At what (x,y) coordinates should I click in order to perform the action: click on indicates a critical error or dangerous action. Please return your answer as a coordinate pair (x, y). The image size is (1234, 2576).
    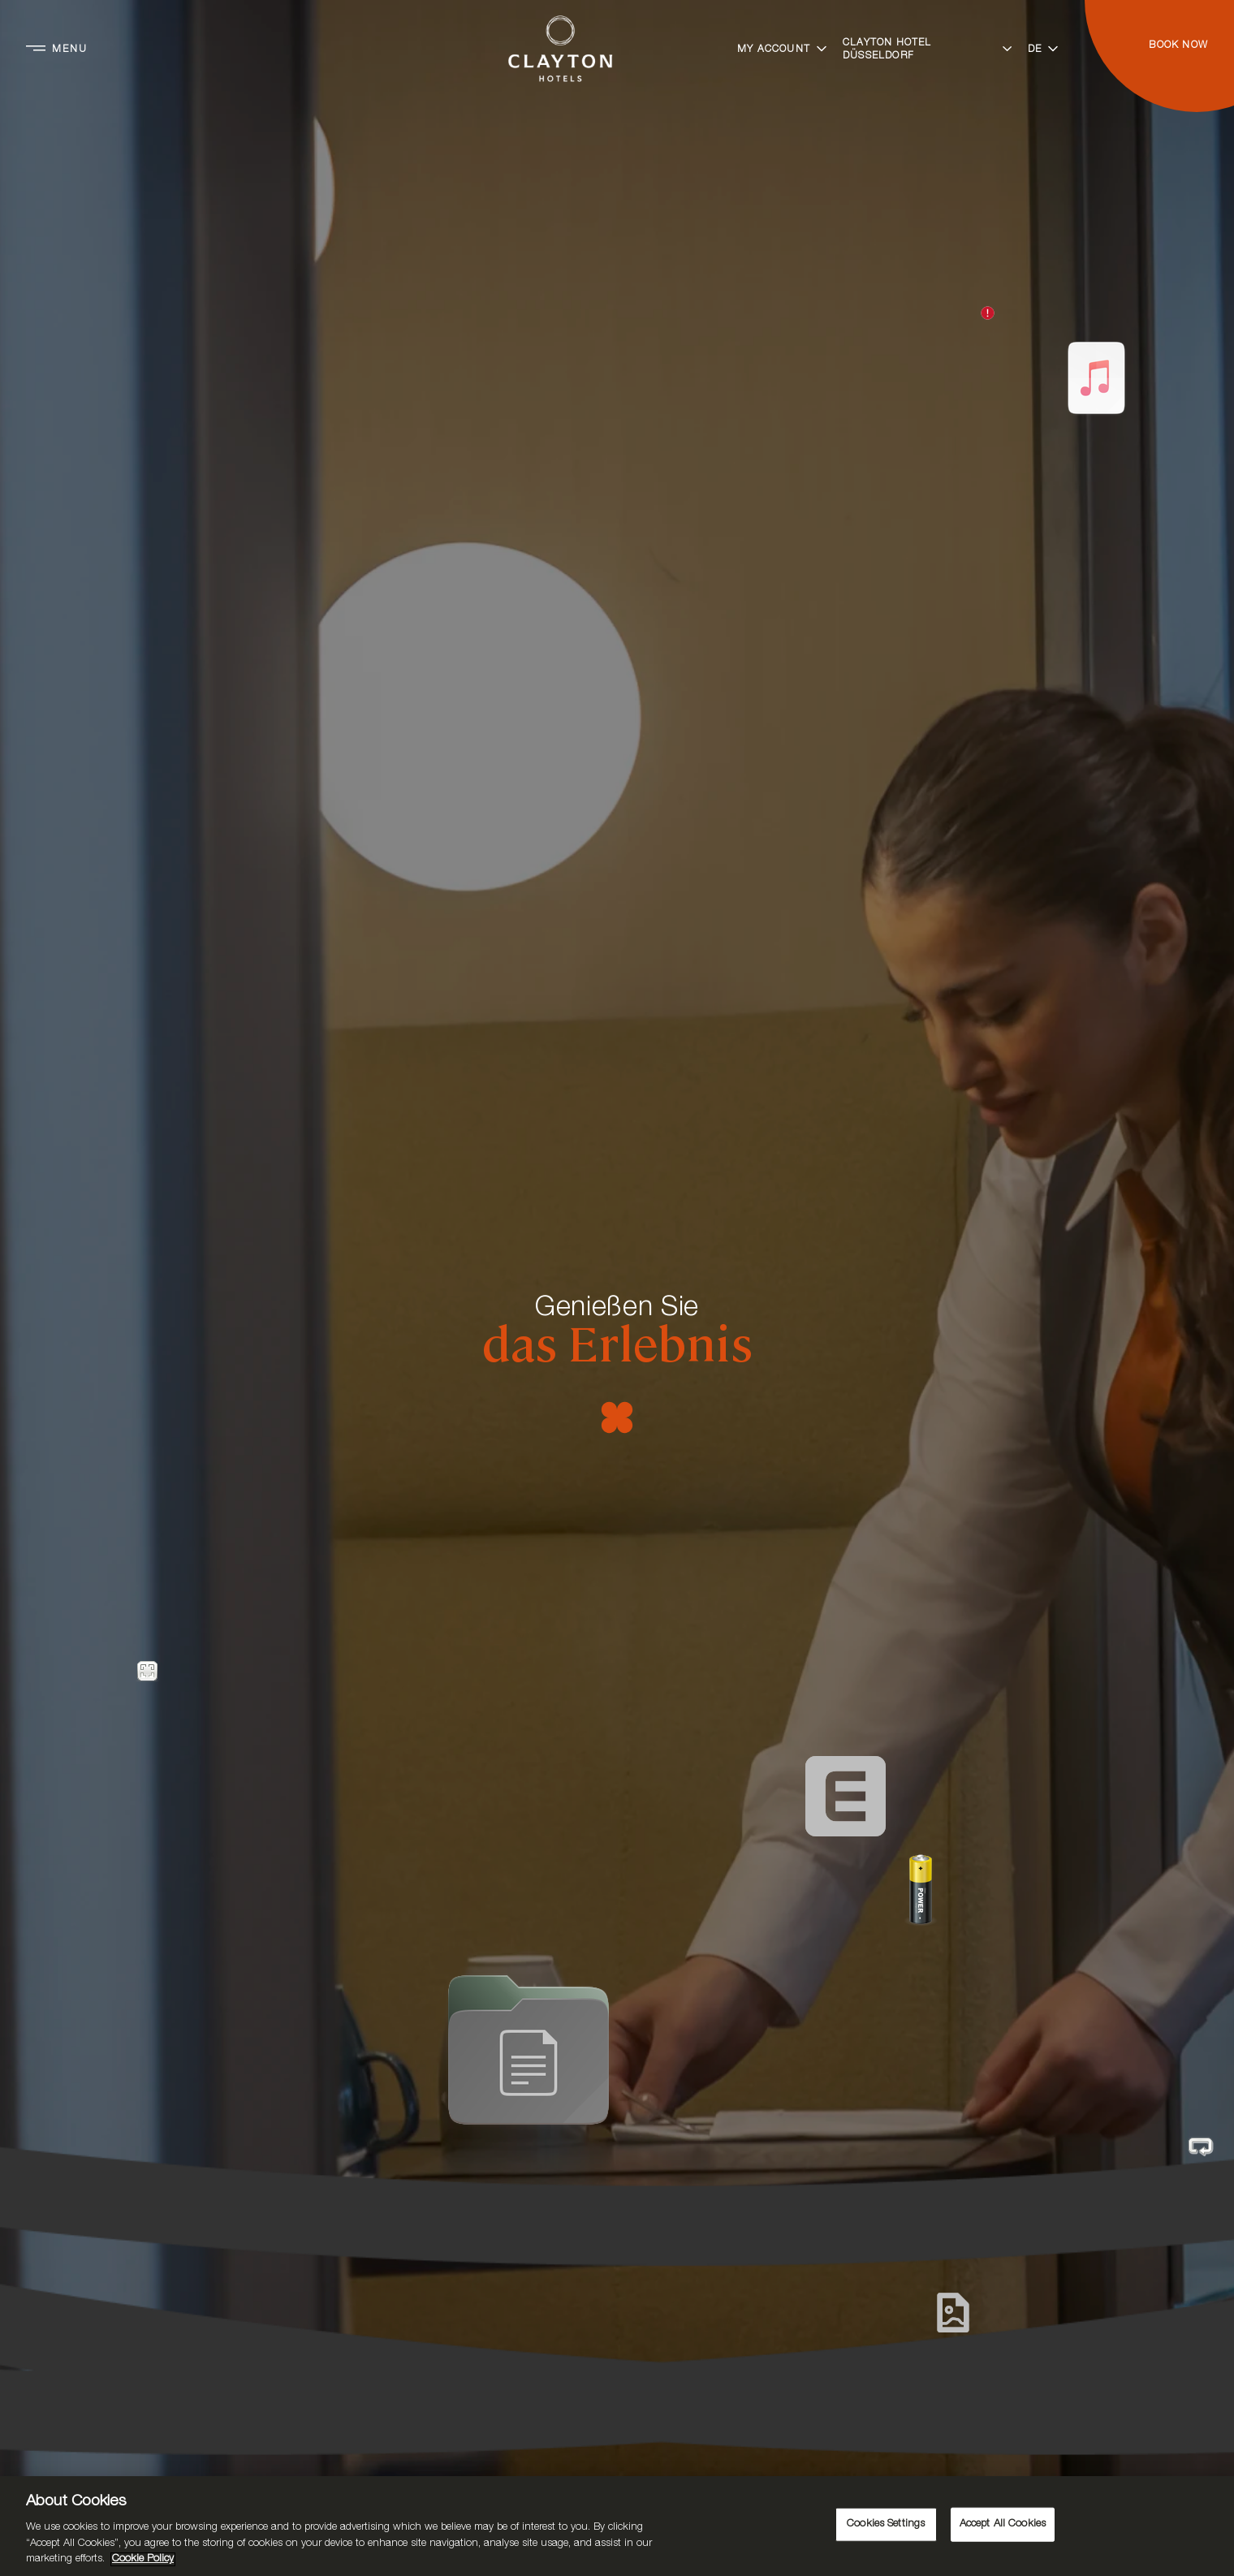
    Looking at the image, I should click on (987, 313).